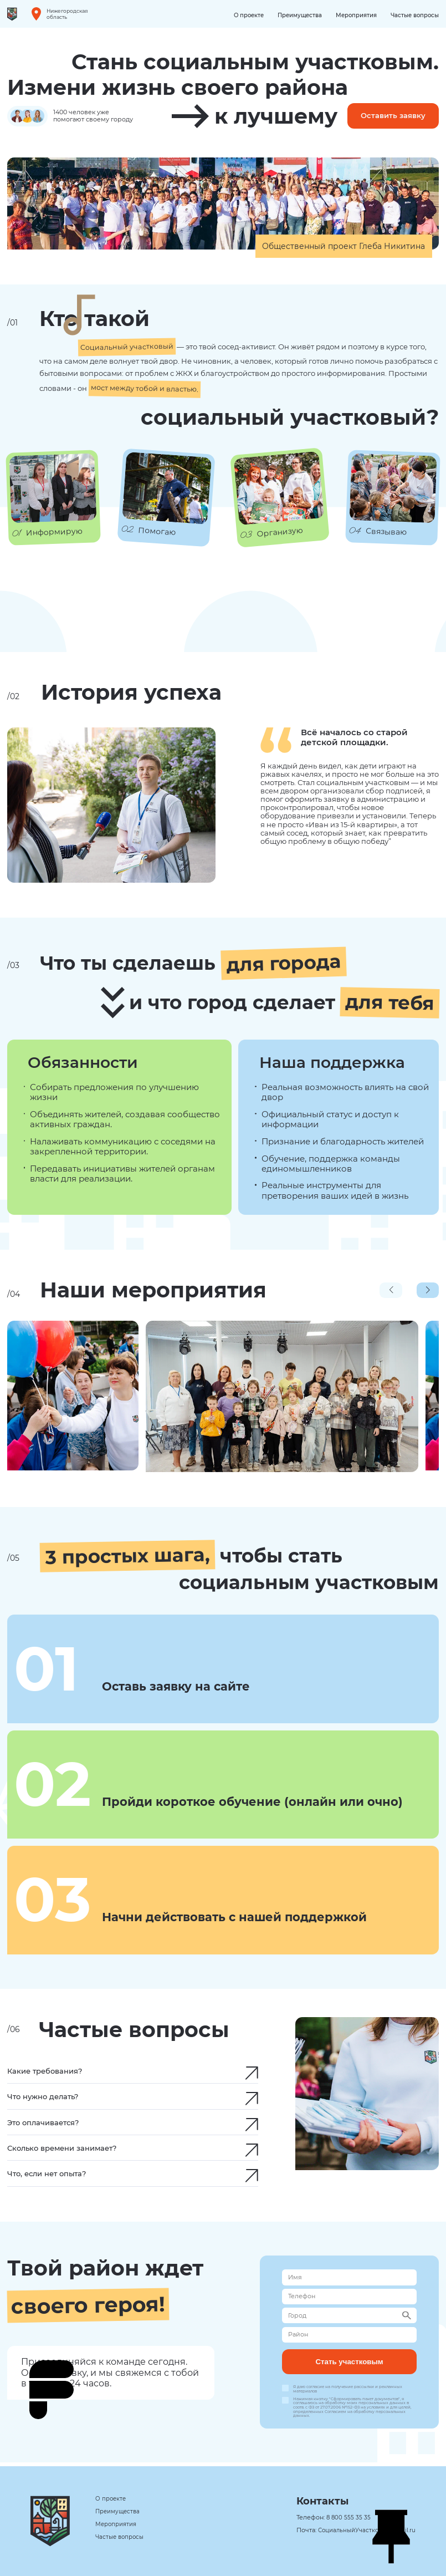 This screenshot has height=2576, width=446. What do you see at coordinates (77, 315) in the screenshot?
I see `access music library or audio files` at bounding box center [77, 315].